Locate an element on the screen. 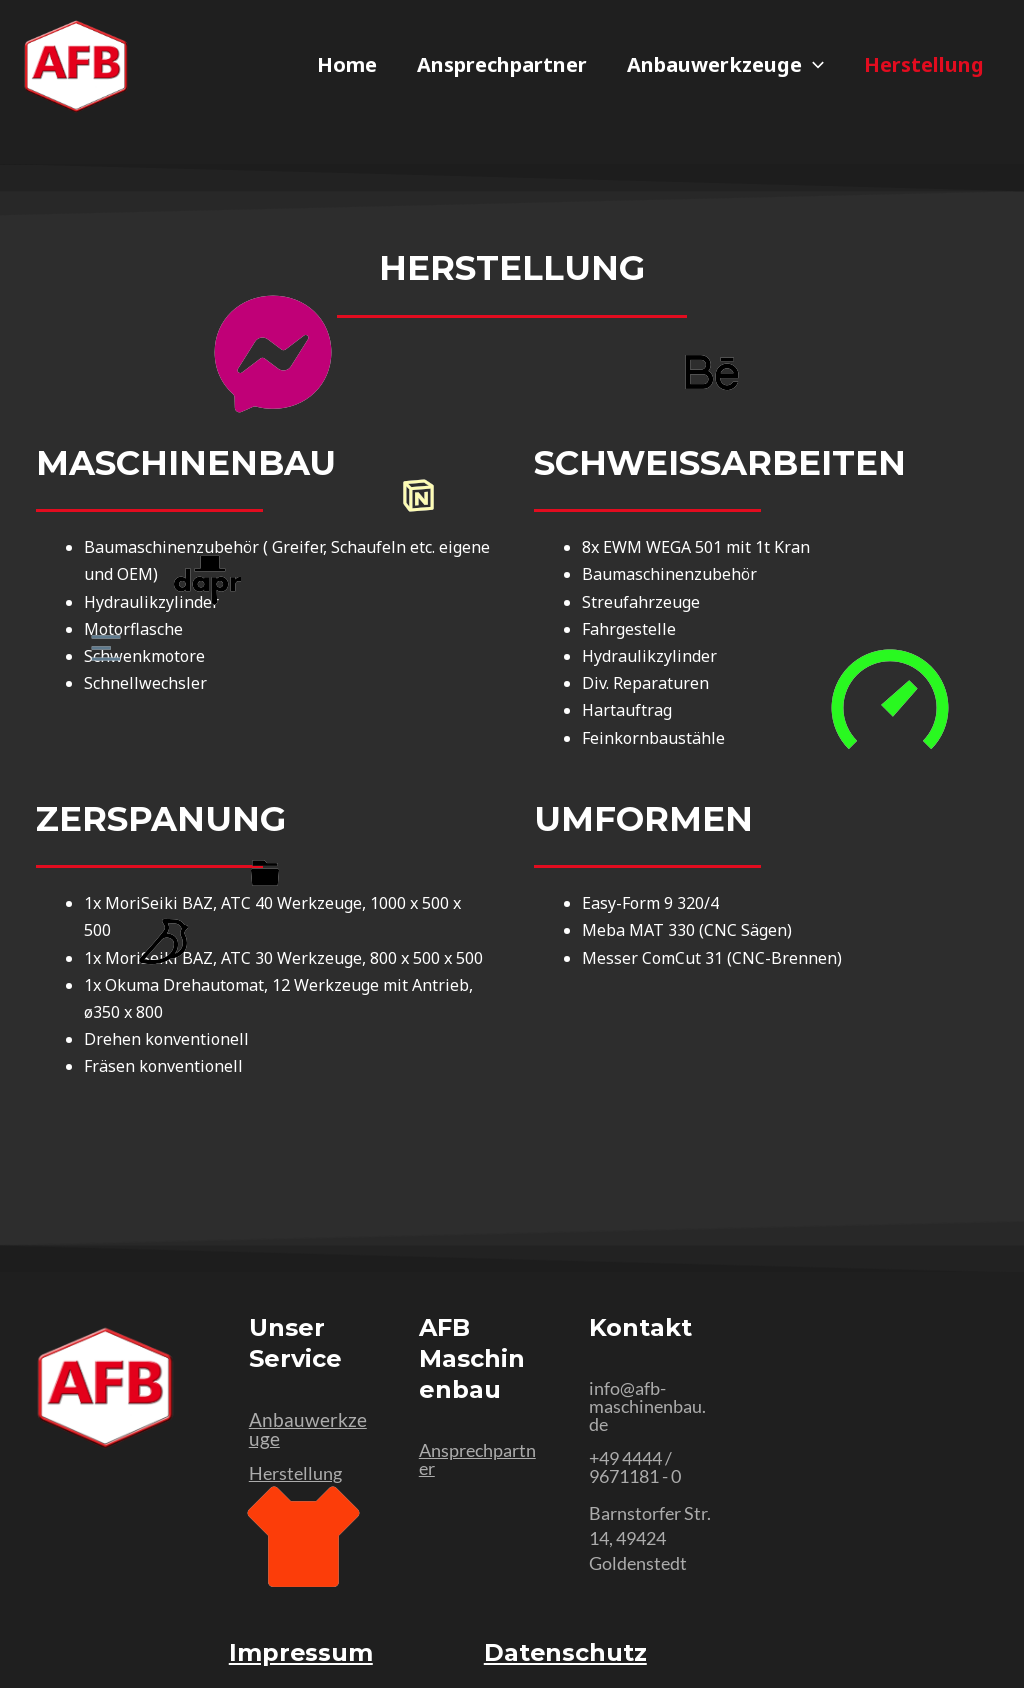  open Notion app is located at coordinates (418, 495).